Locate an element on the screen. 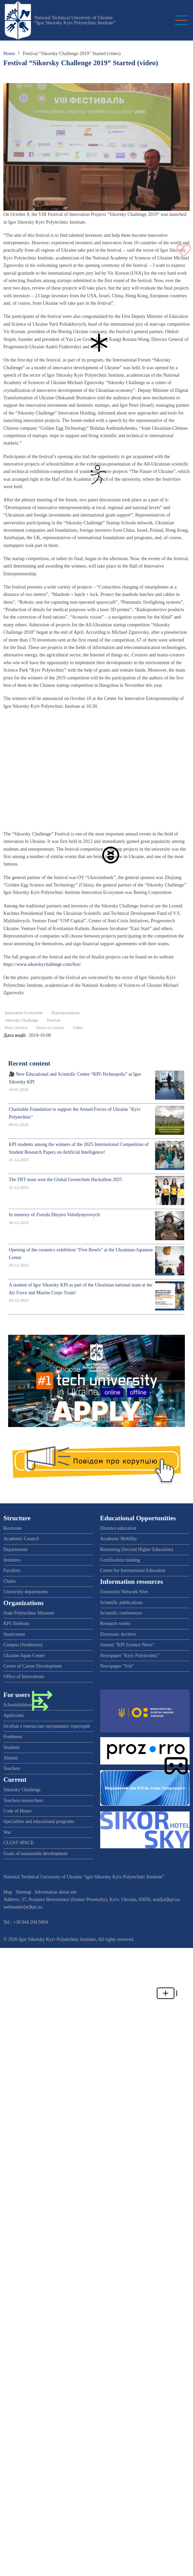 The image size is (193, 2576). throw or toss an item is located at coordinates (98, 474).